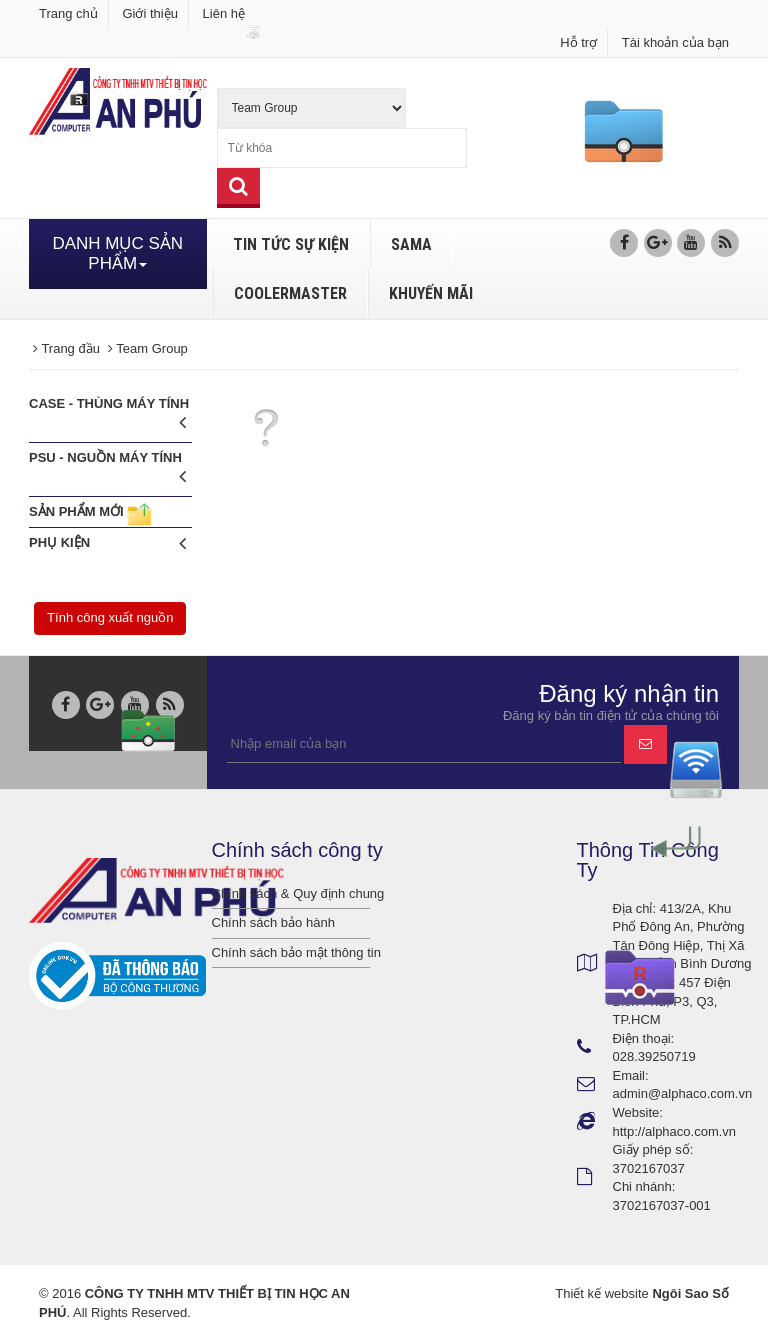 The height and width of the screenshot is (1324, 768). Describe the element at coordinates (696, 771) in the screenshot. I see `access a wireless network drive` at that location.